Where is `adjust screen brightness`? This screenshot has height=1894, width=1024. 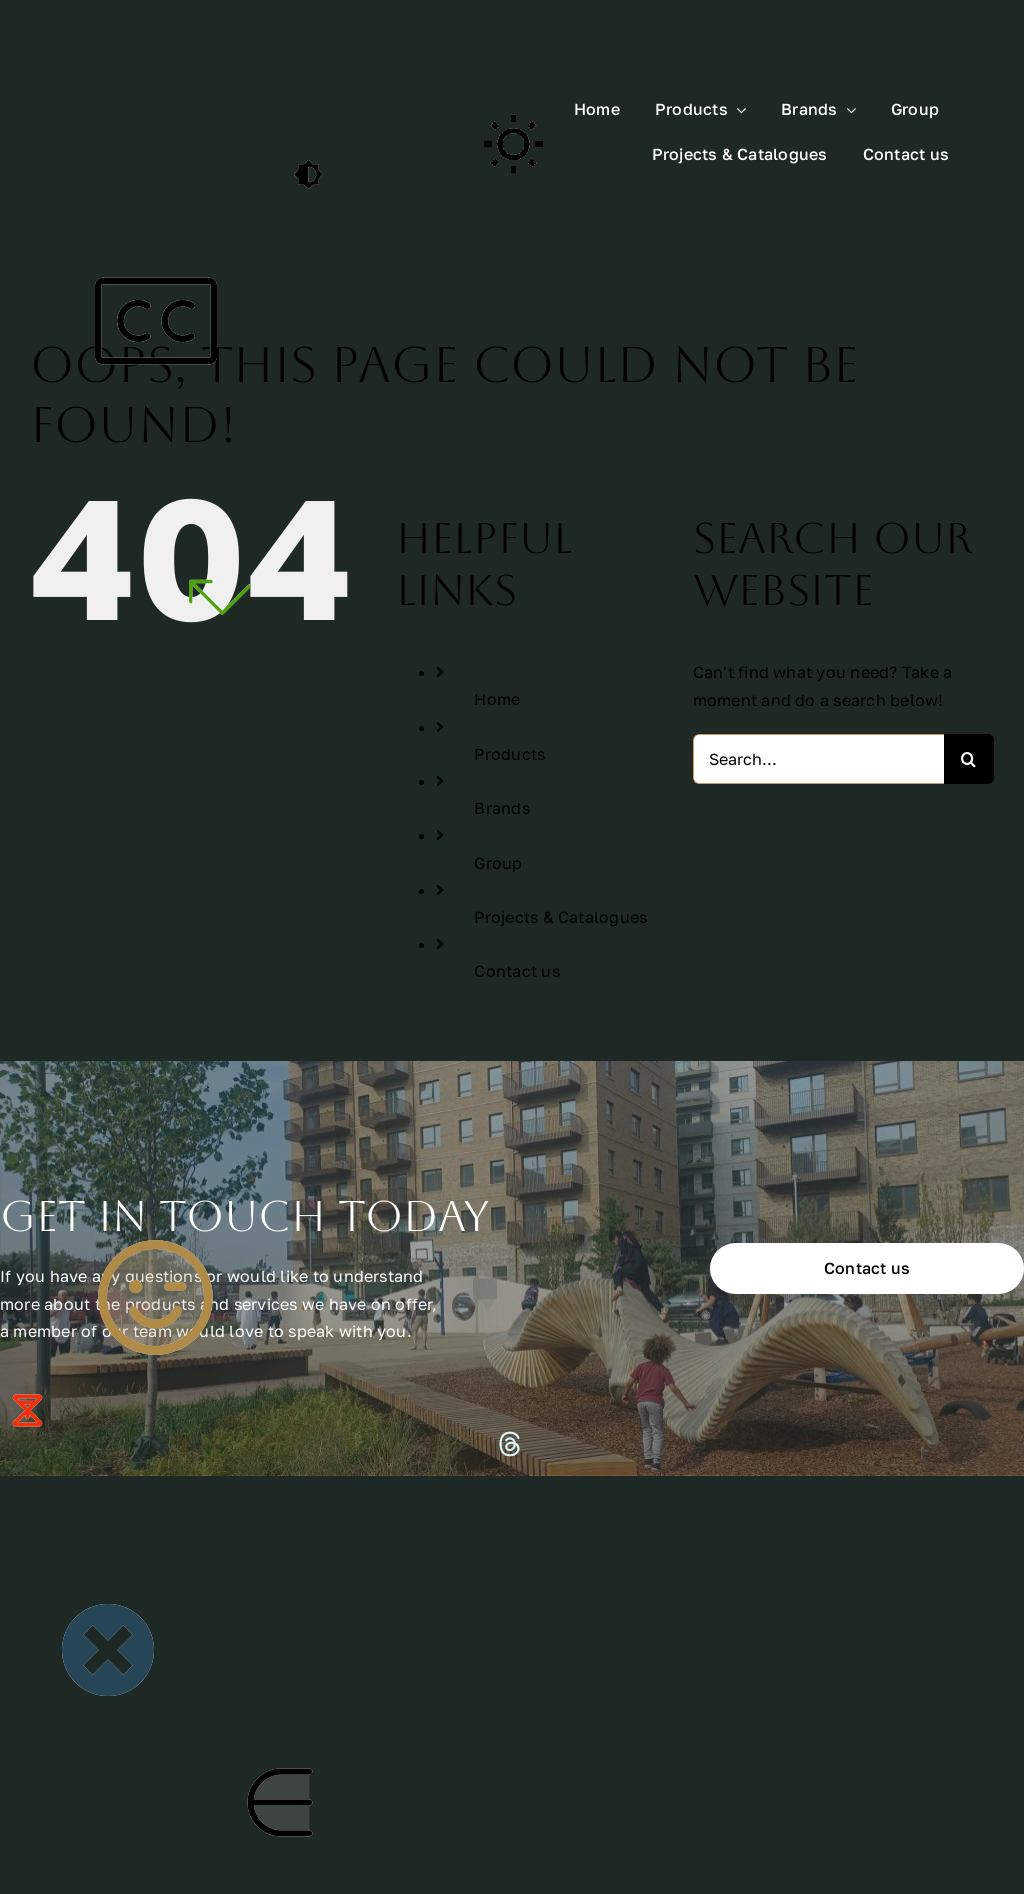 adjust screen brightness is located at coordinates (308, 174).